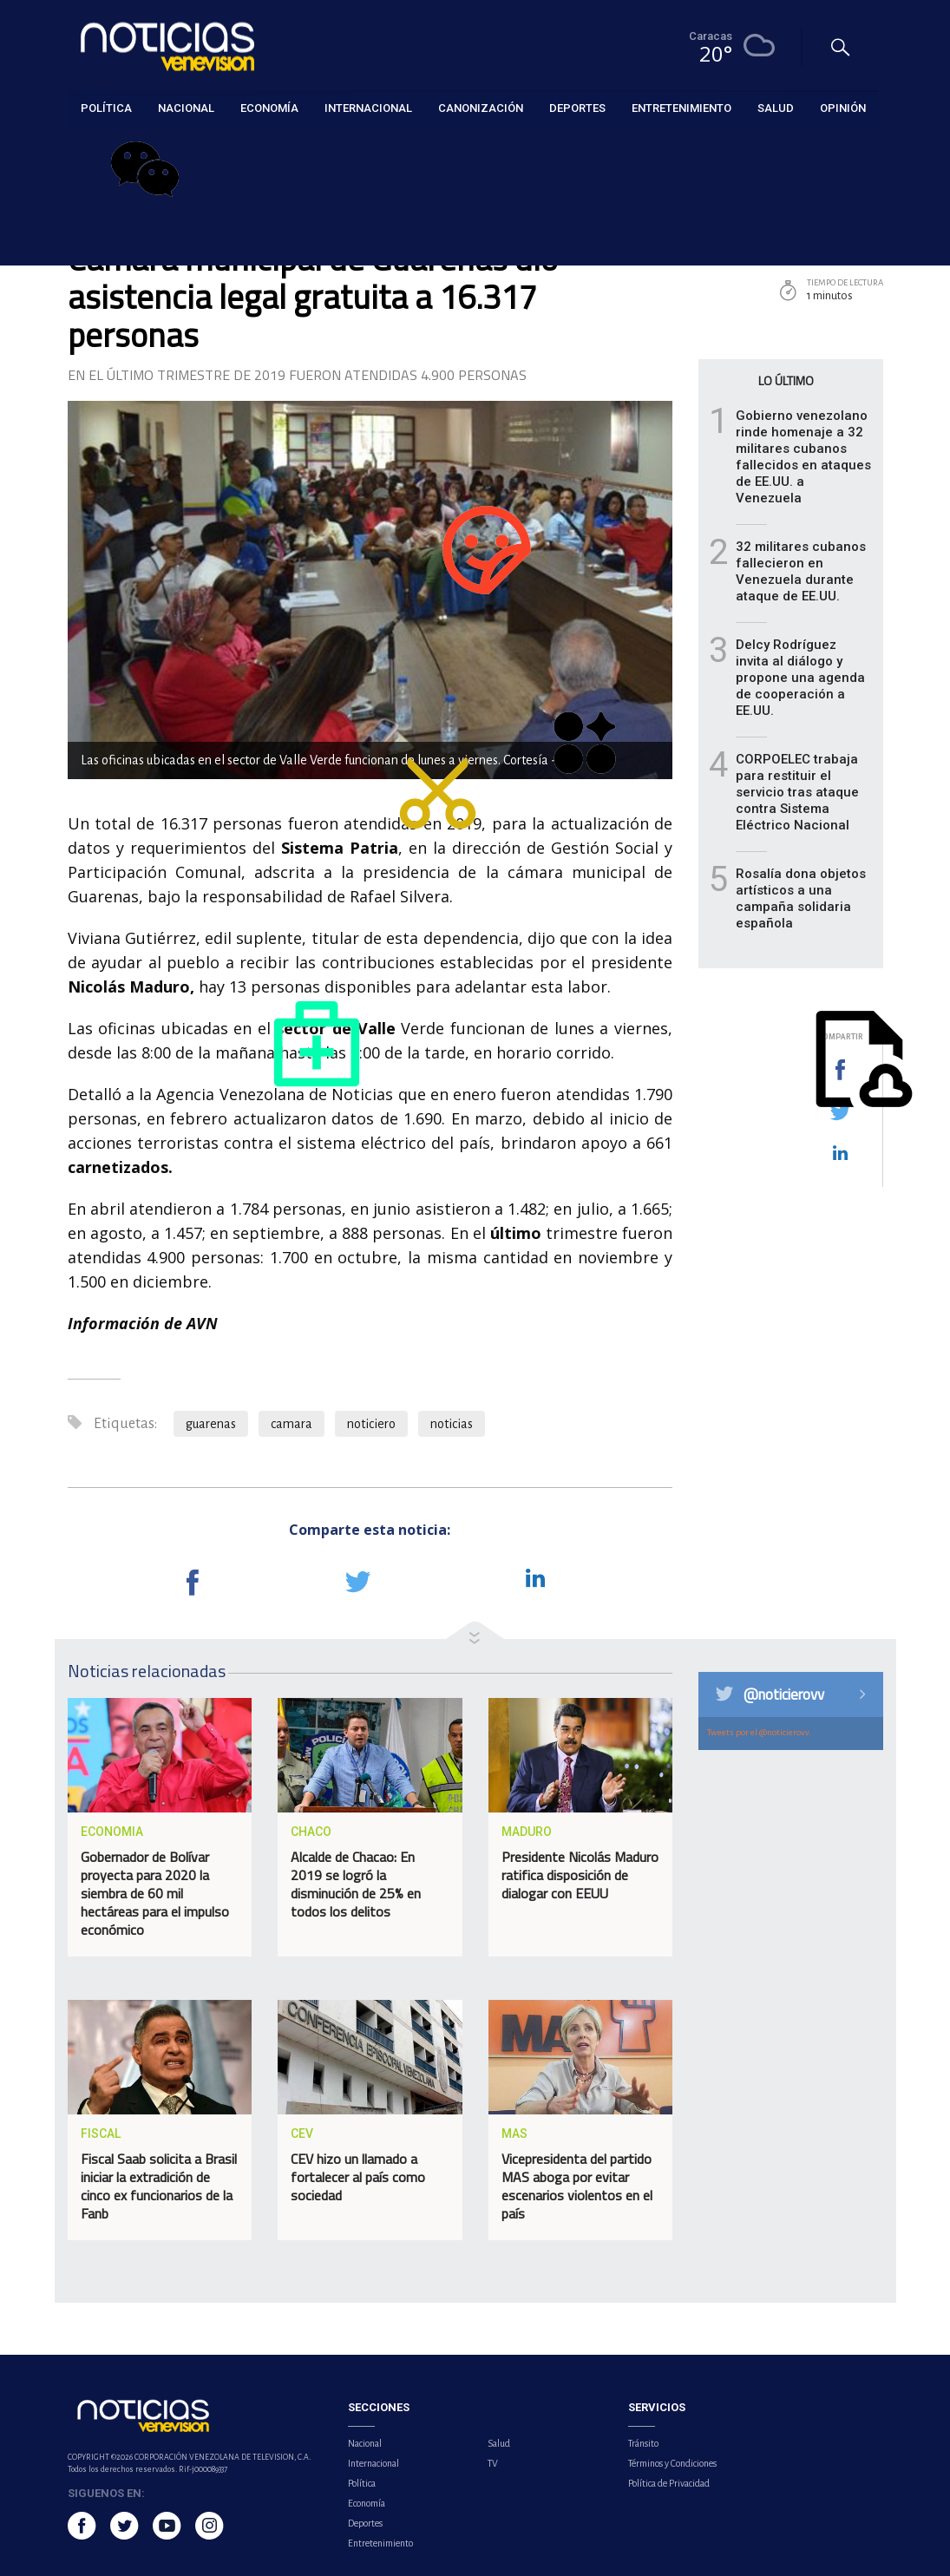 The height and width of the screenshot is (2576, 950). What do you see at coordinates (585, 743) in the screenshot?
I see `access AI-powered applications` at bounding box center [585, 743].